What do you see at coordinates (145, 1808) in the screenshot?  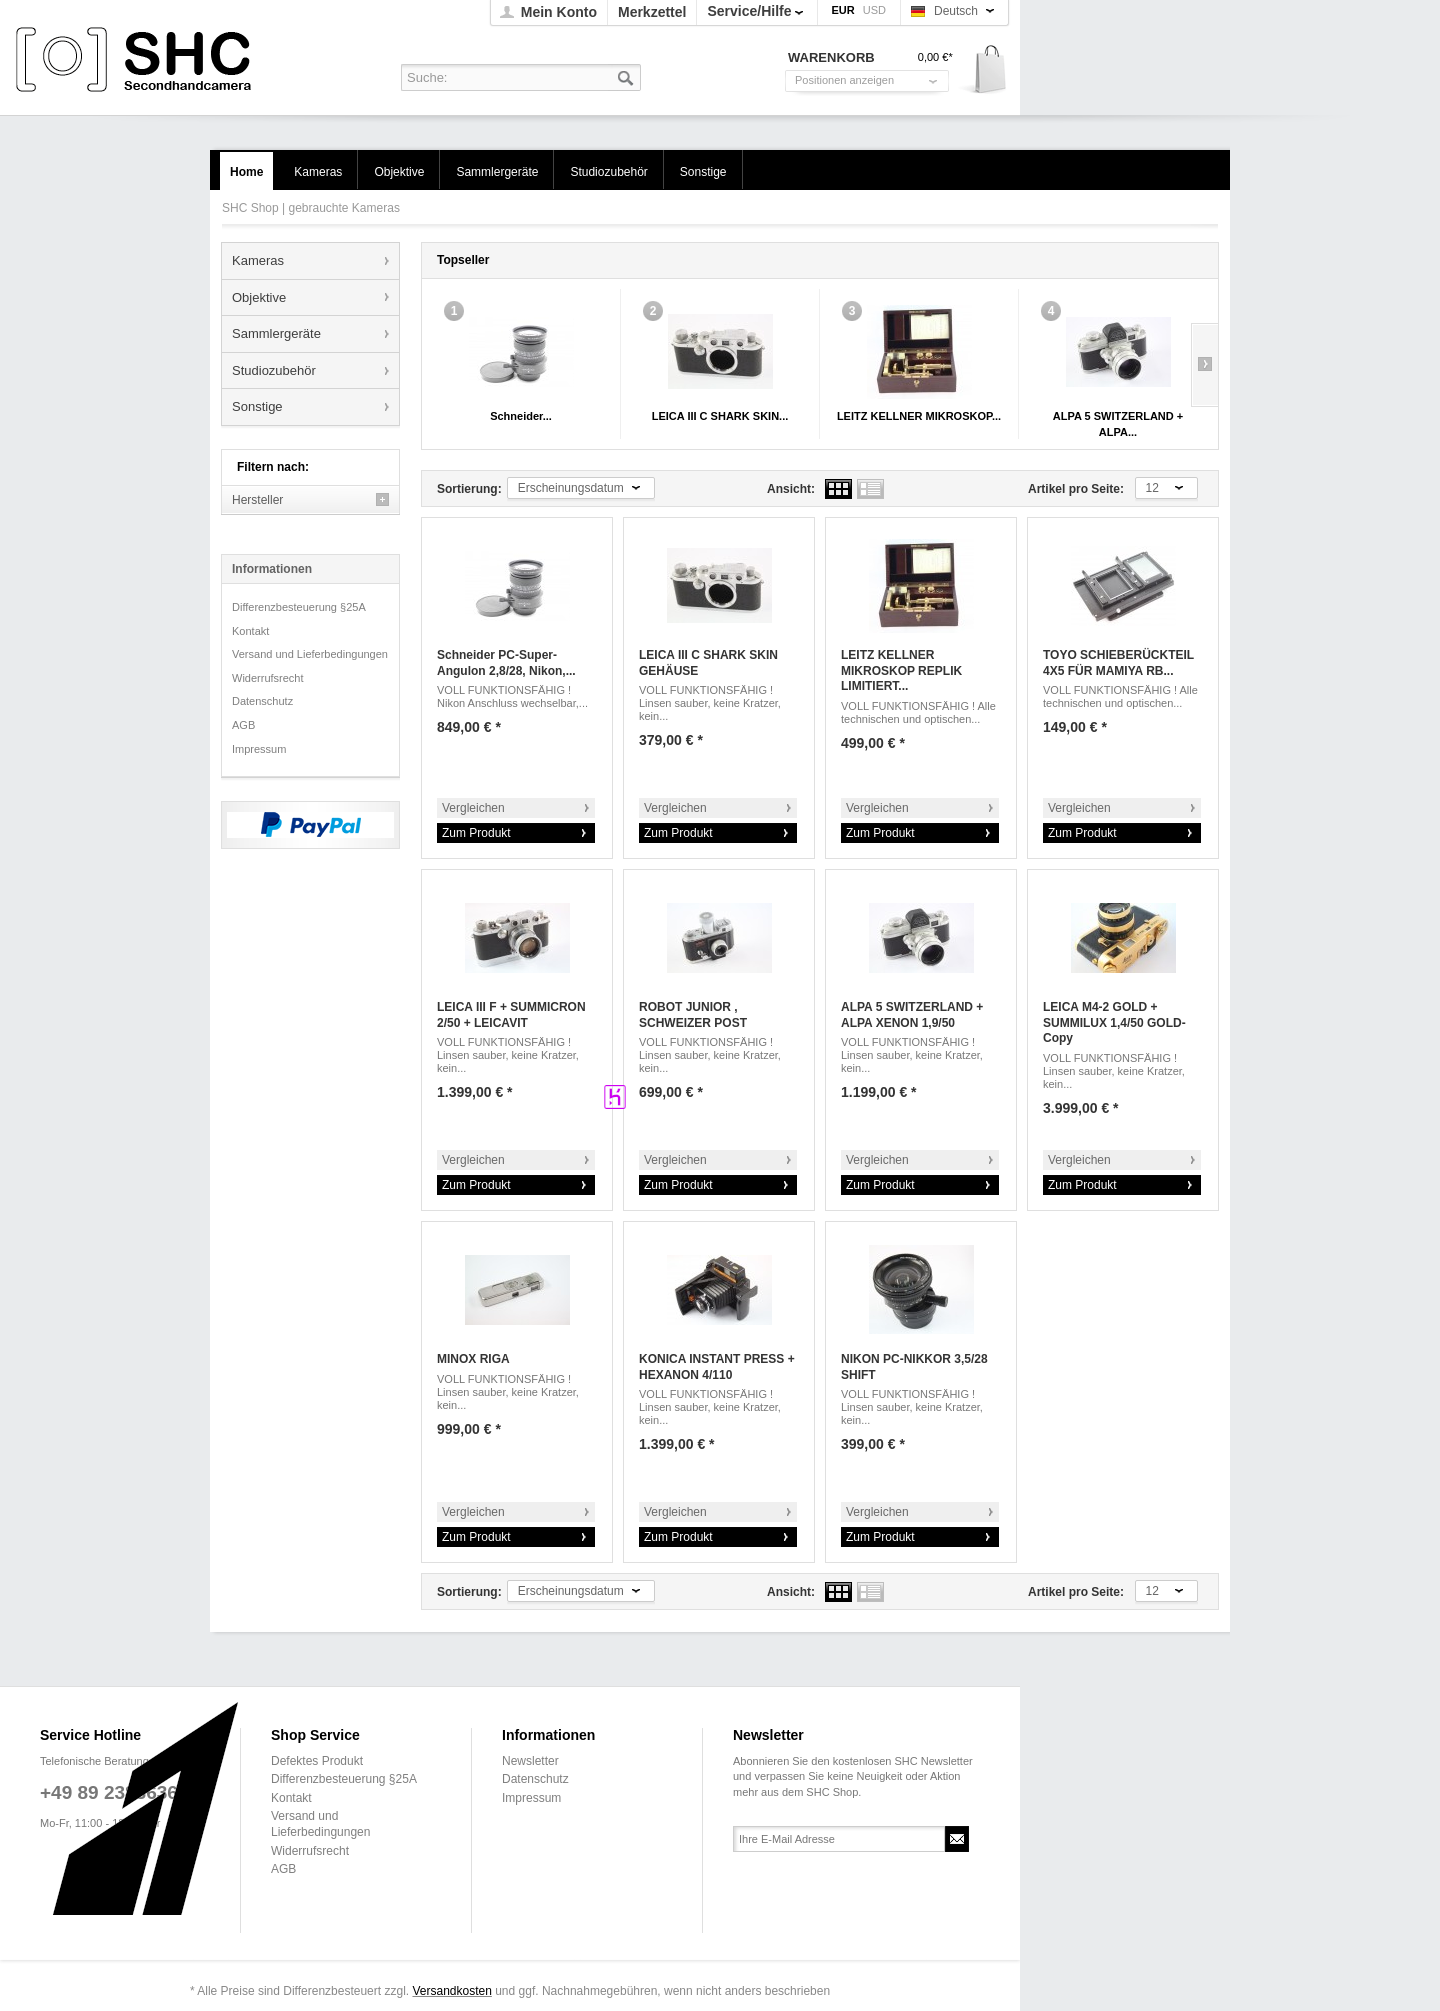 I see `razorpay payment gateway logo` at bounding box center [145, 1808].